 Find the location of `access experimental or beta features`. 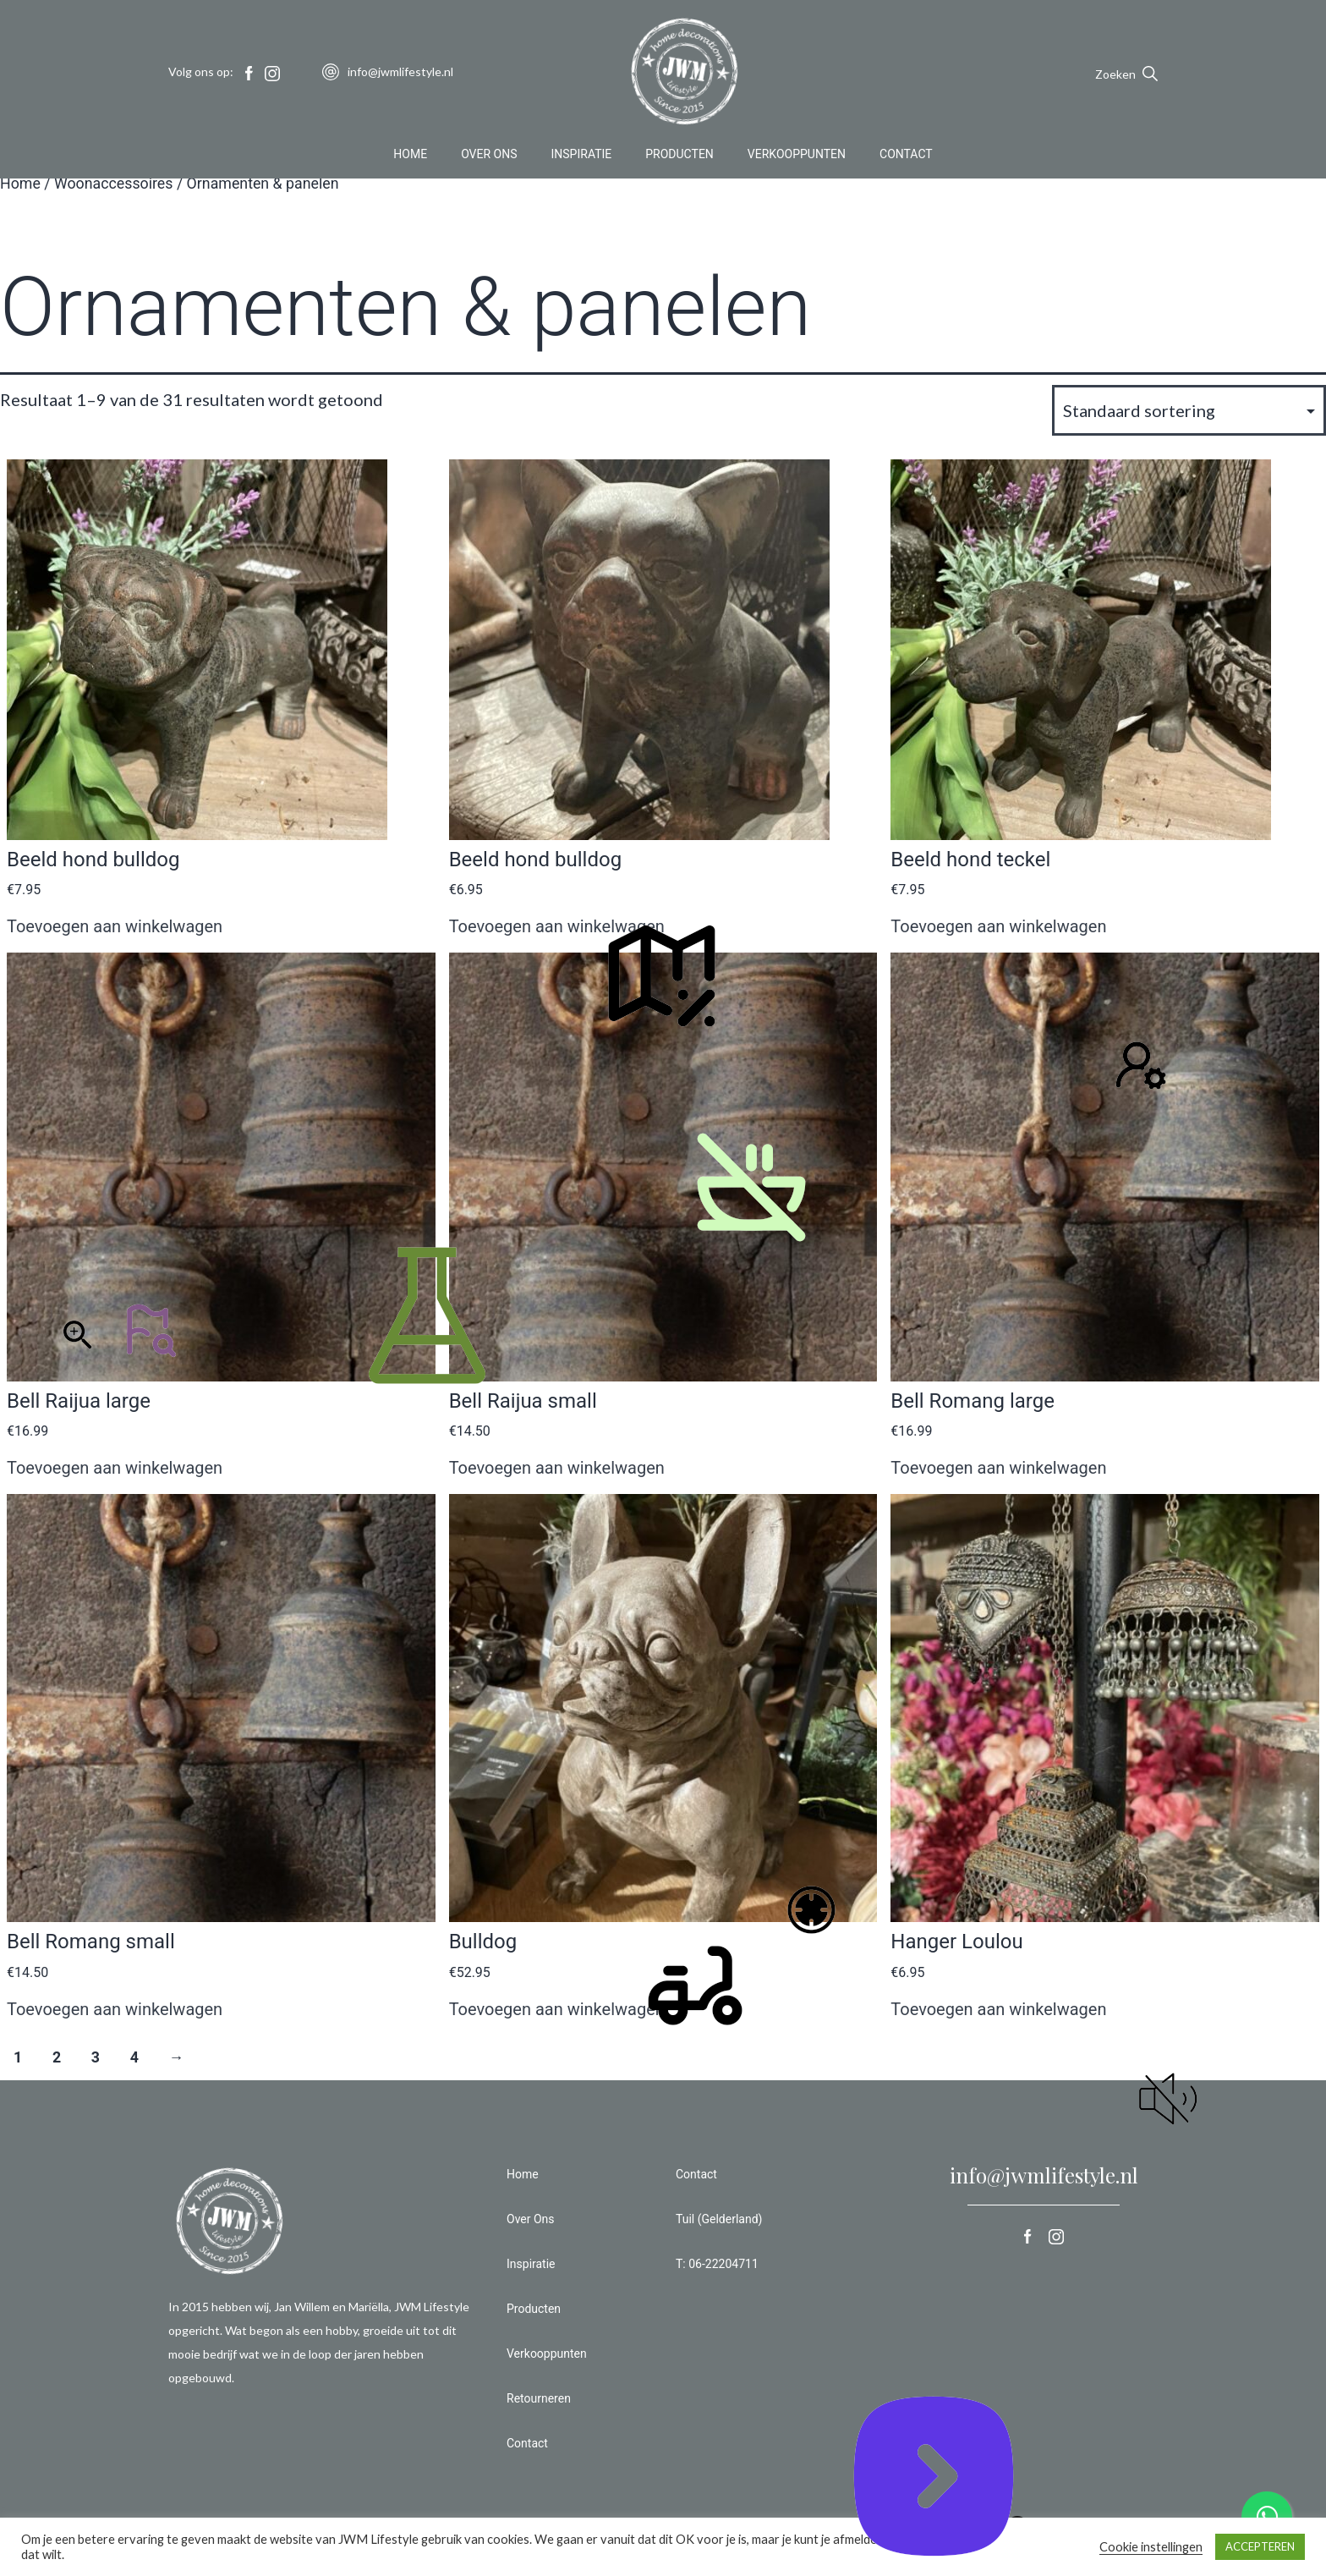

access experimental or beta features is located at coordinates (427, 1315).